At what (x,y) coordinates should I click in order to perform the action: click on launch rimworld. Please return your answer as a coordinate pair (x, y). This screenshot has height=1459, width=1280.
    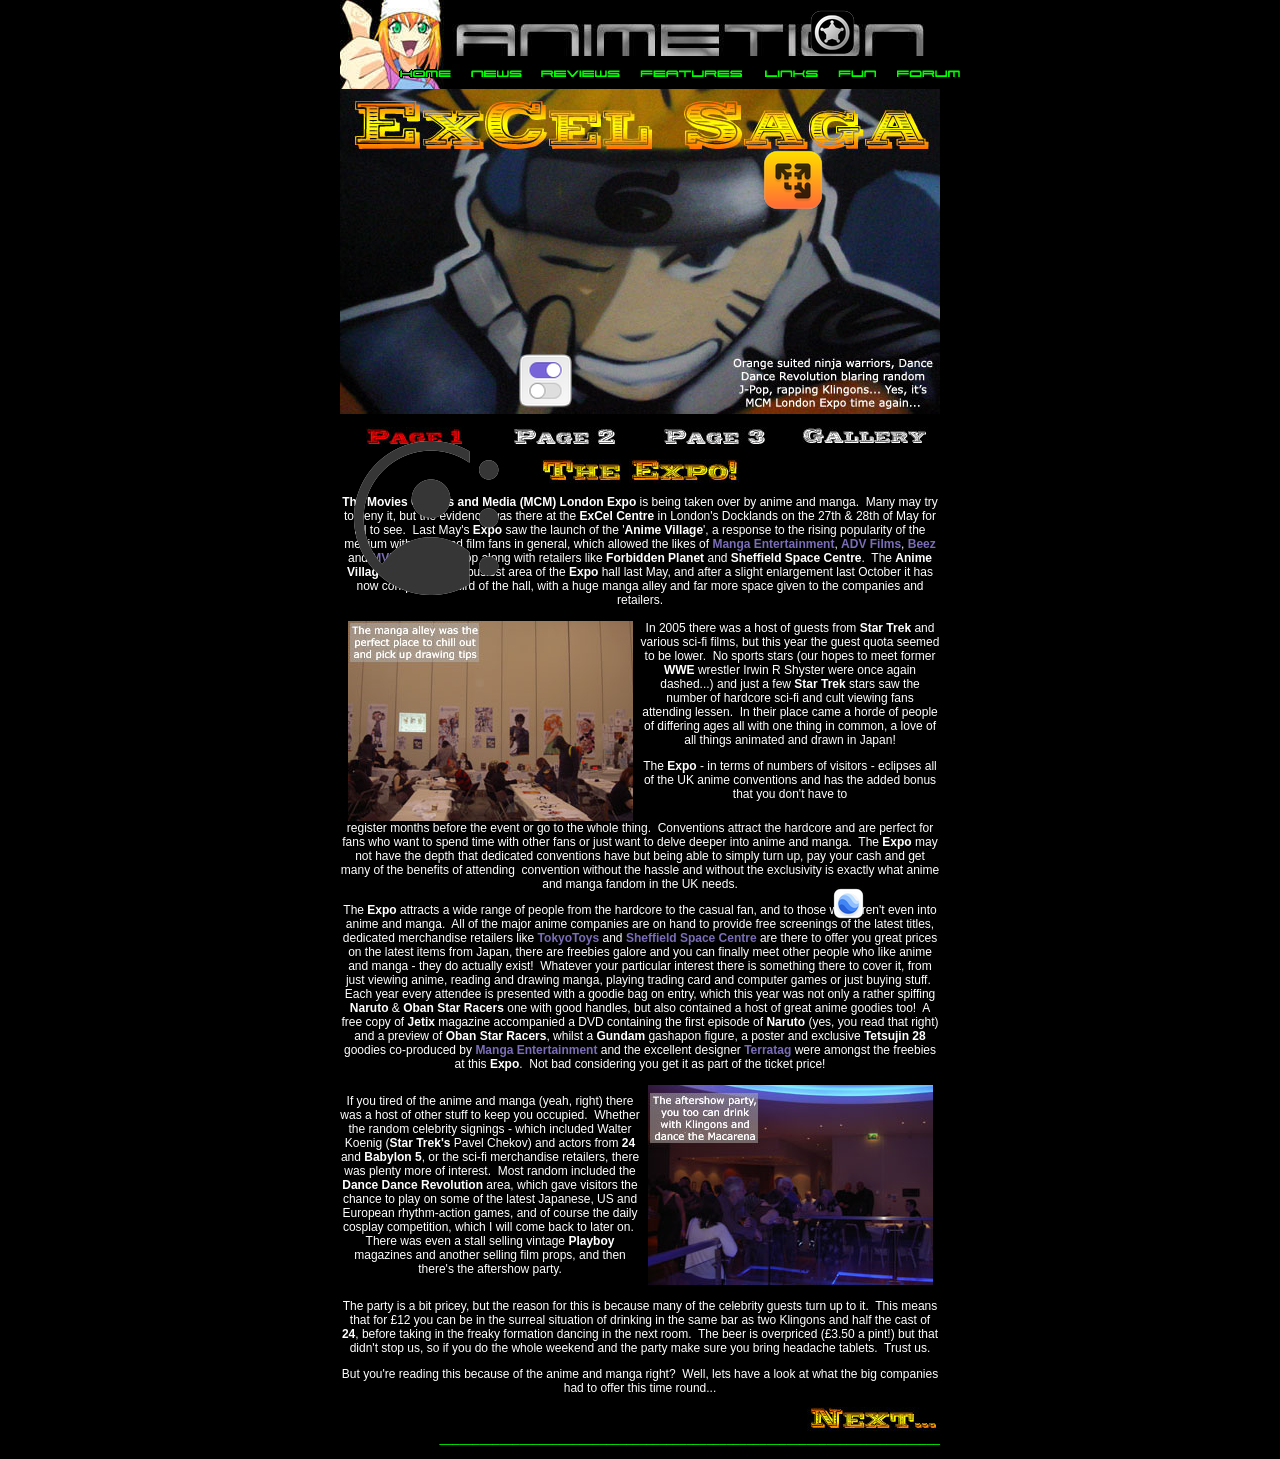
    Looking at the image, I should click on (832, 32).